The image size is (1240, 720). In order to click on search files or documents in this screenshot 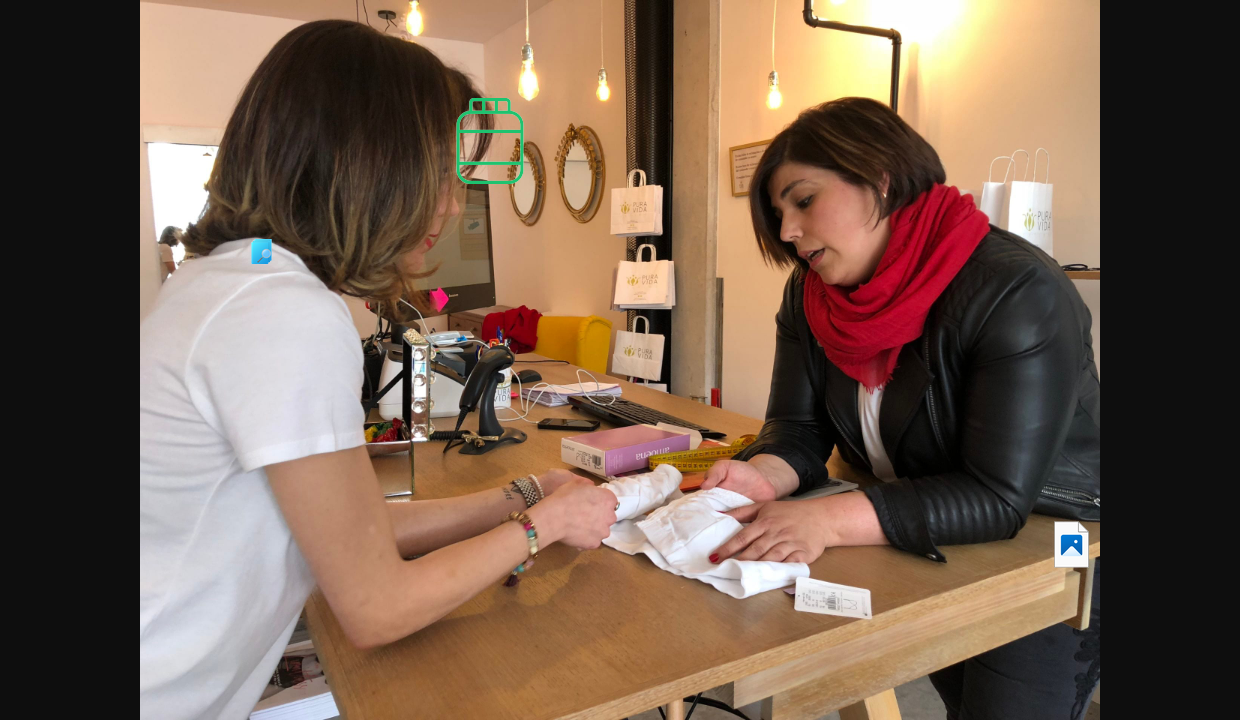, I will do `click(261, 251)`.